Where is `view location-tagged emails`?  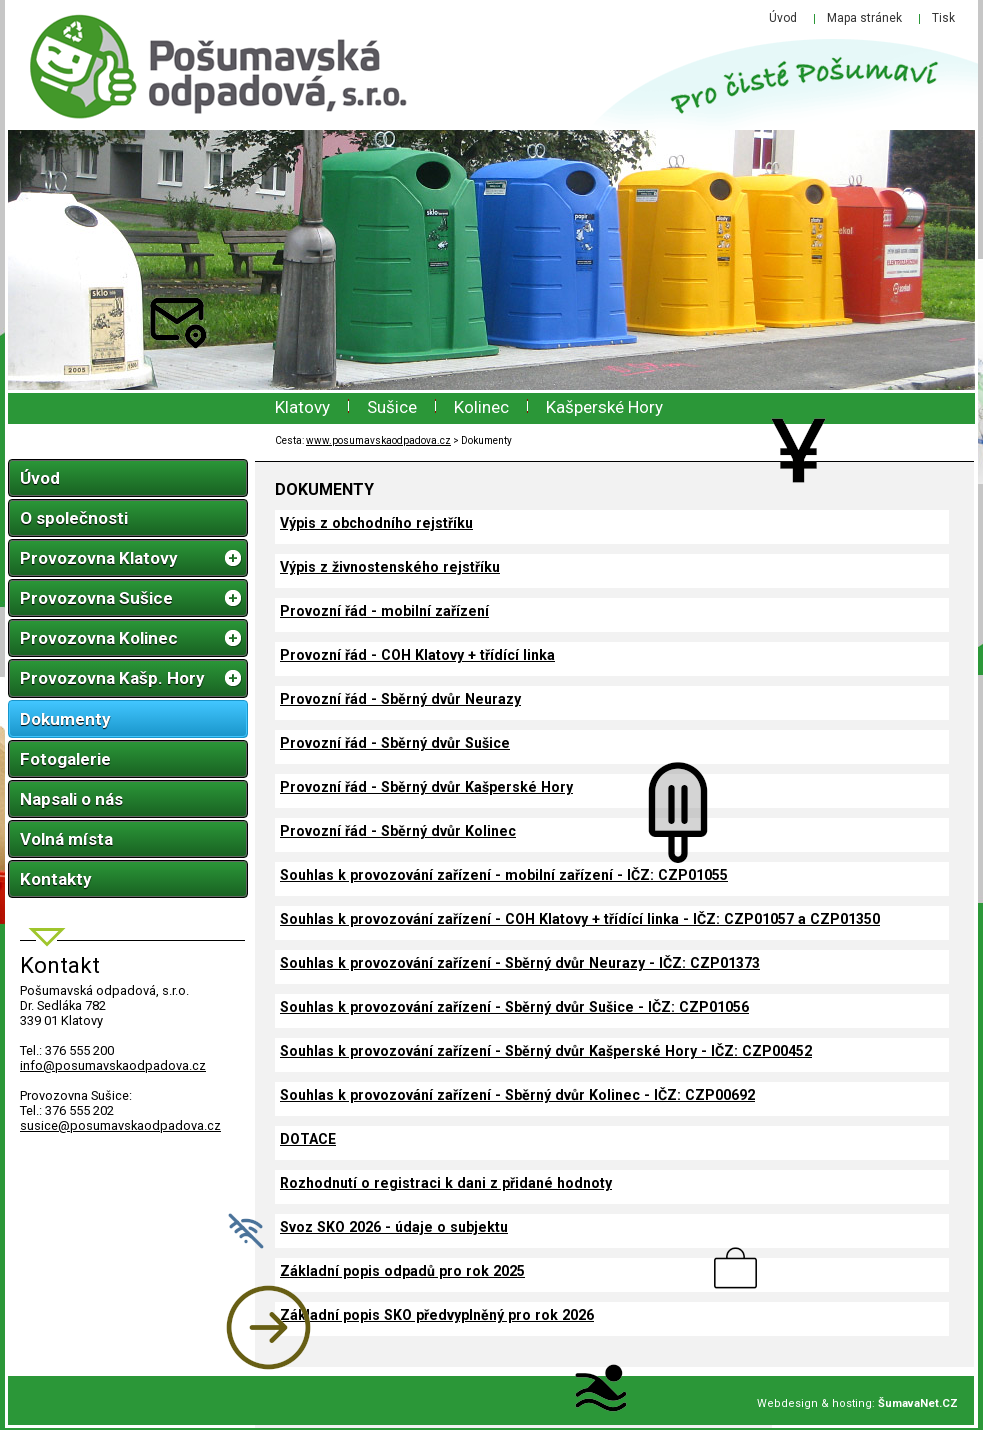 view location-tagged emails is located at coordinates (177, 319).